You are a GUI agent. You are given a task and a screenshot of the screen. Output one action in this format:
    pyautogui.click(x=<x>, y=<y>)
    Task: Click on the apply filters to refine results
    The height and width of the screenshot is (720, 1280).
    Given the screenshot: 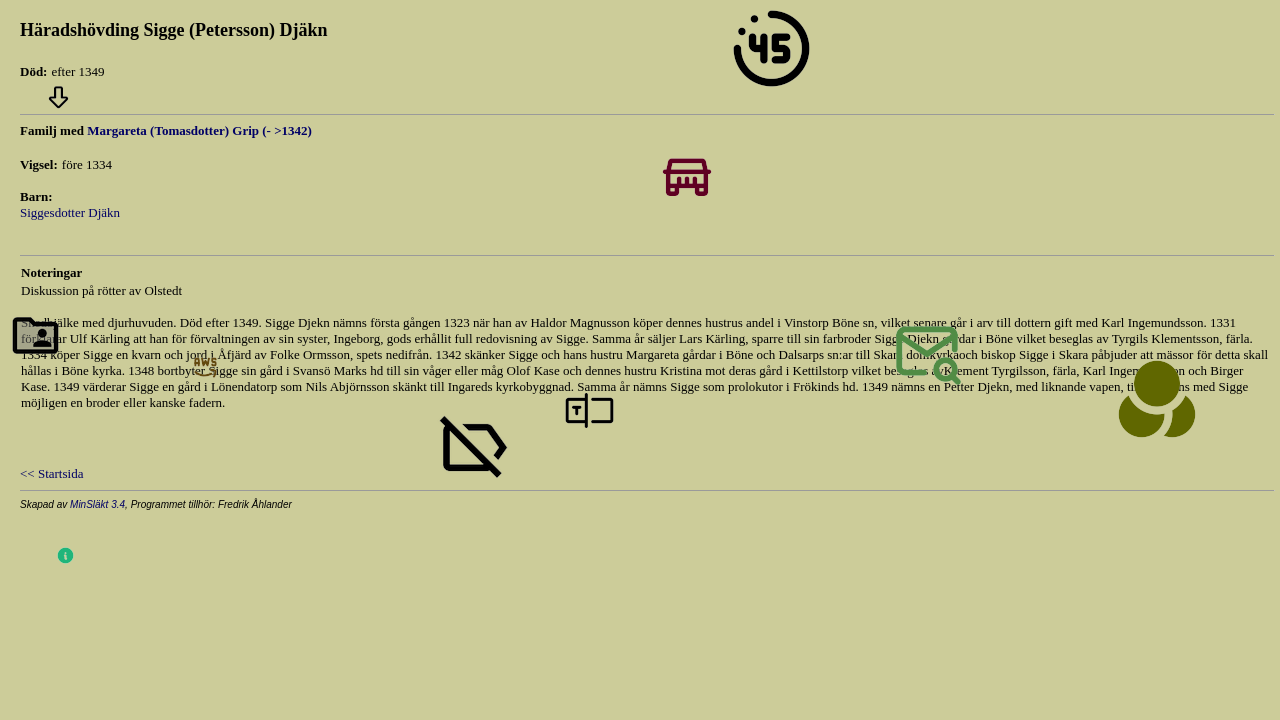 What is the action you would take?
    pyautogui.click(x=1157, y=399)
    